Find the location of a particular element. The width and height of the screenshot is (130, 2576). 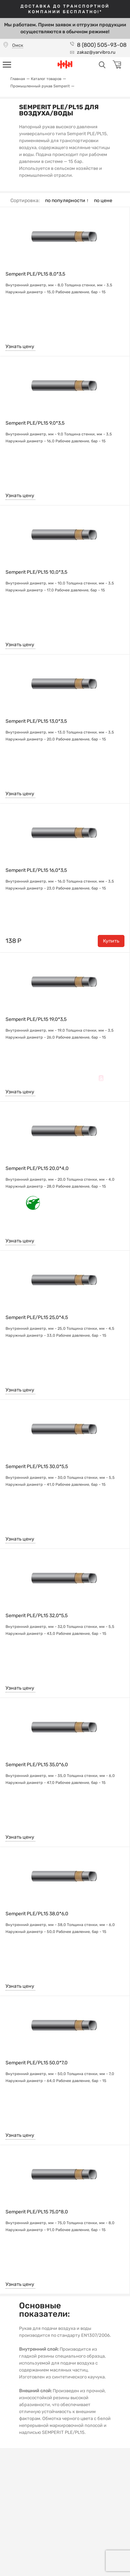

open amarok music player is located at coordinates (33, 1203).